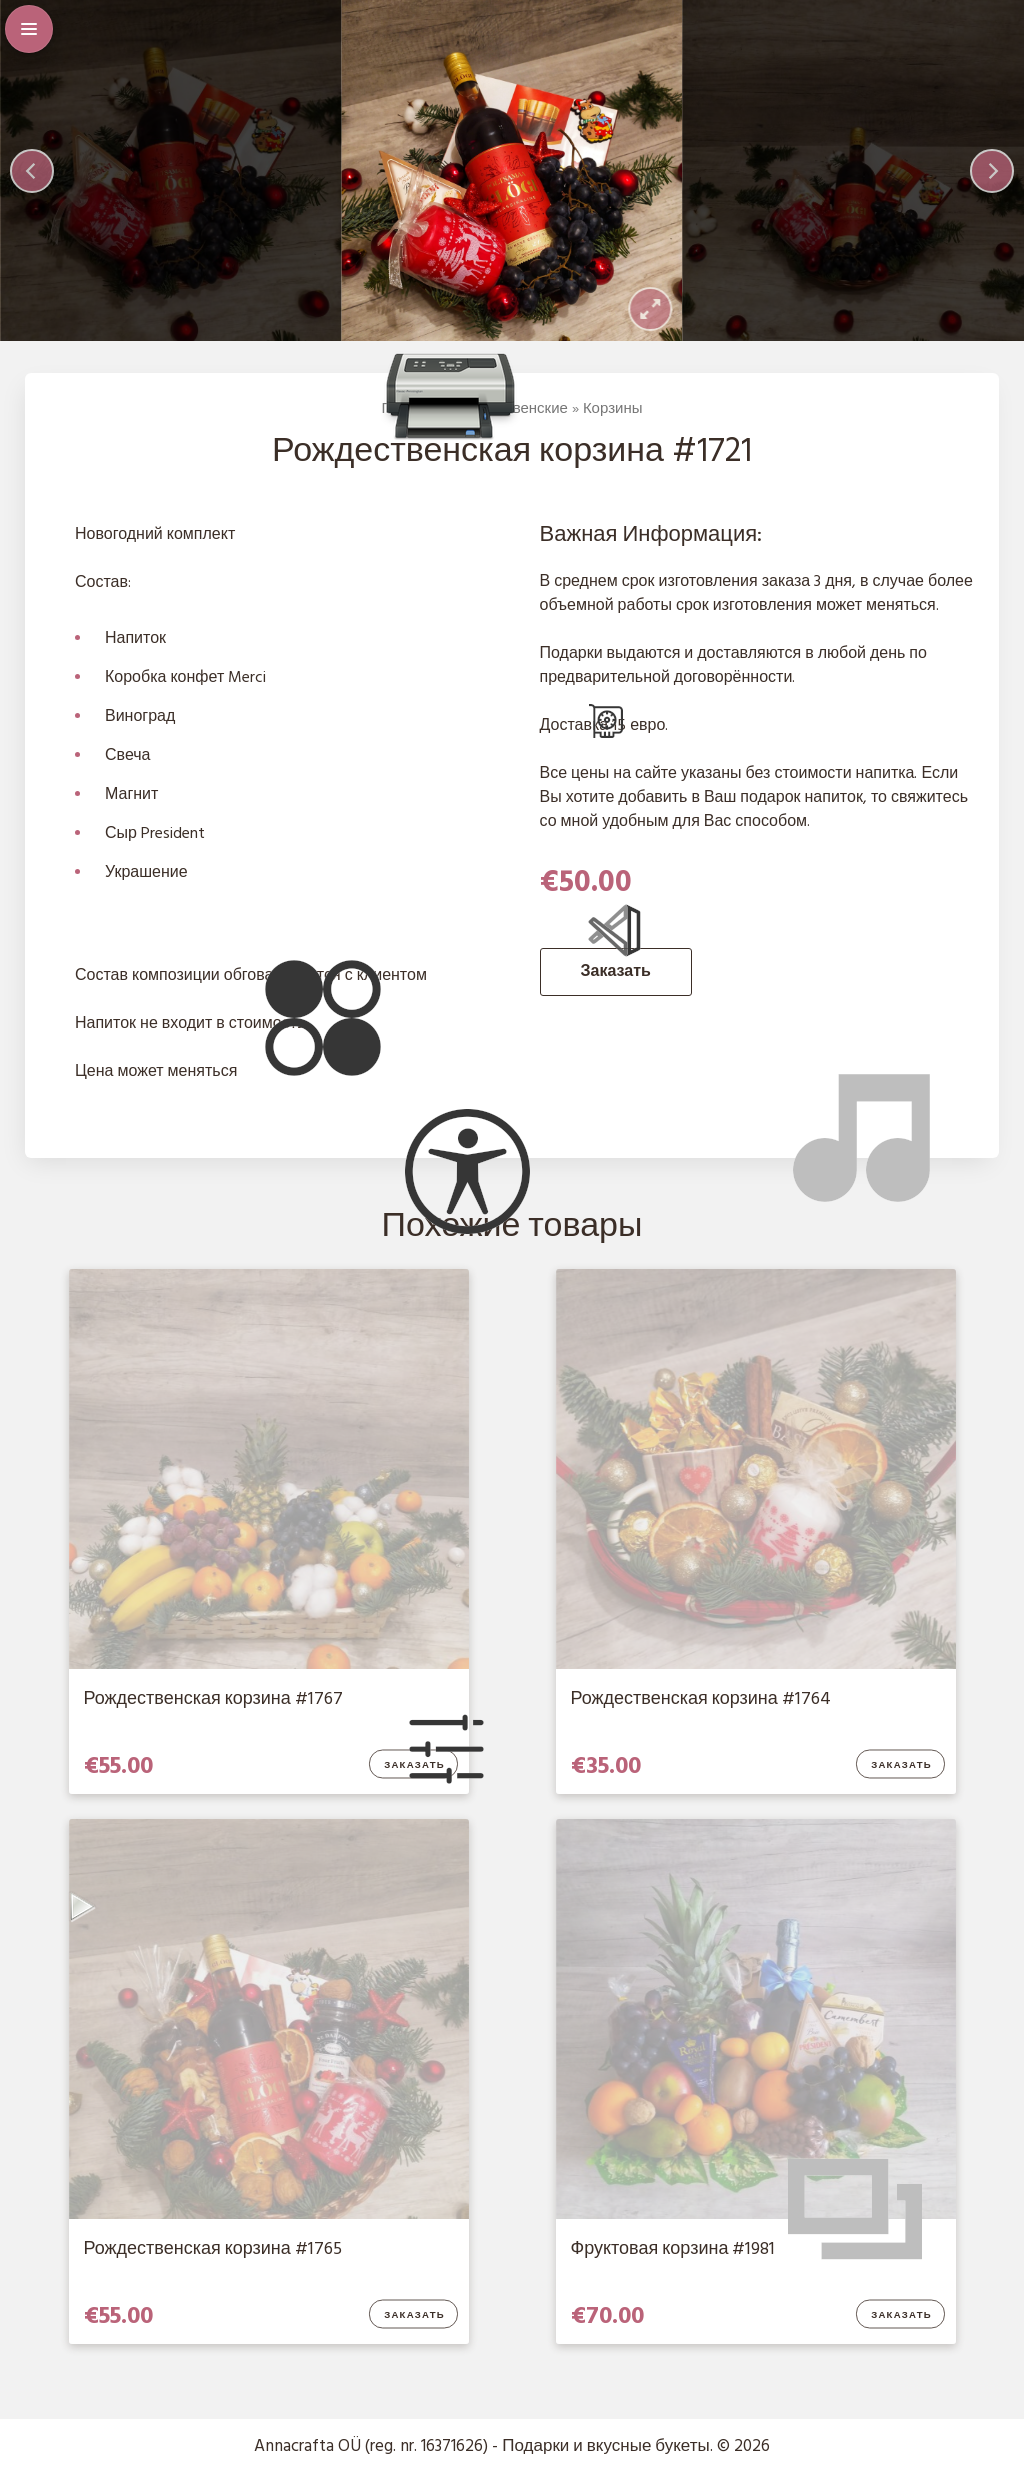 The image size is (1024, 2470). Describe the element at coordinates (81, 1906) in the screenshot. I see `start media playback` at that location.